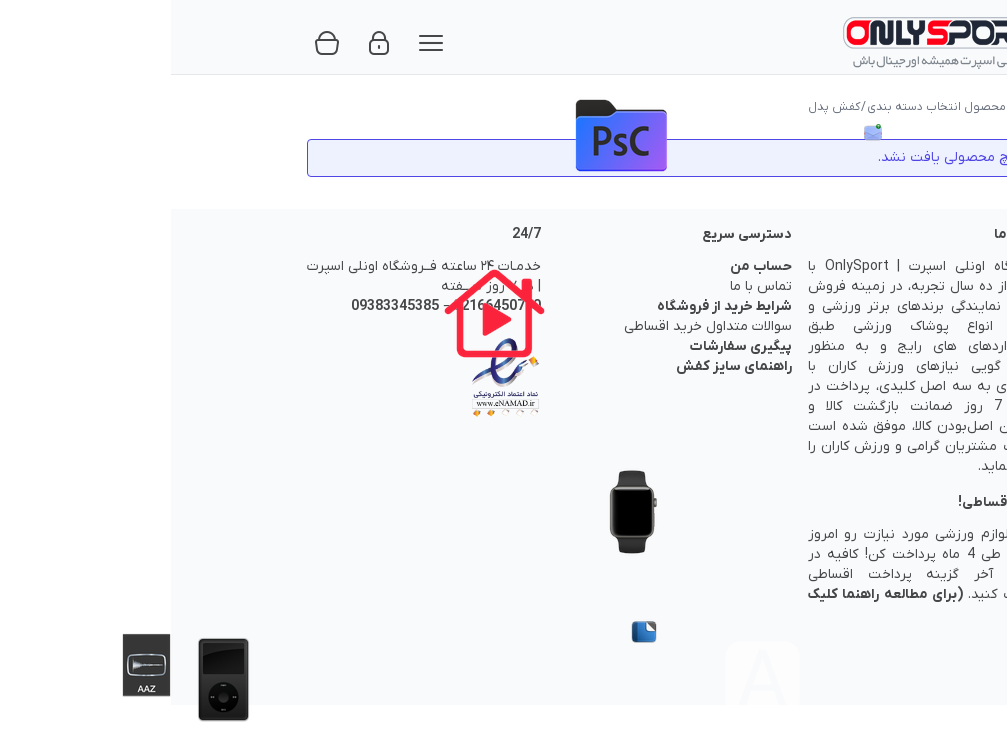 The image size is (1007, 737). I want to click on M_Library_TextStyle_Icon symbol, so click(762, 678).